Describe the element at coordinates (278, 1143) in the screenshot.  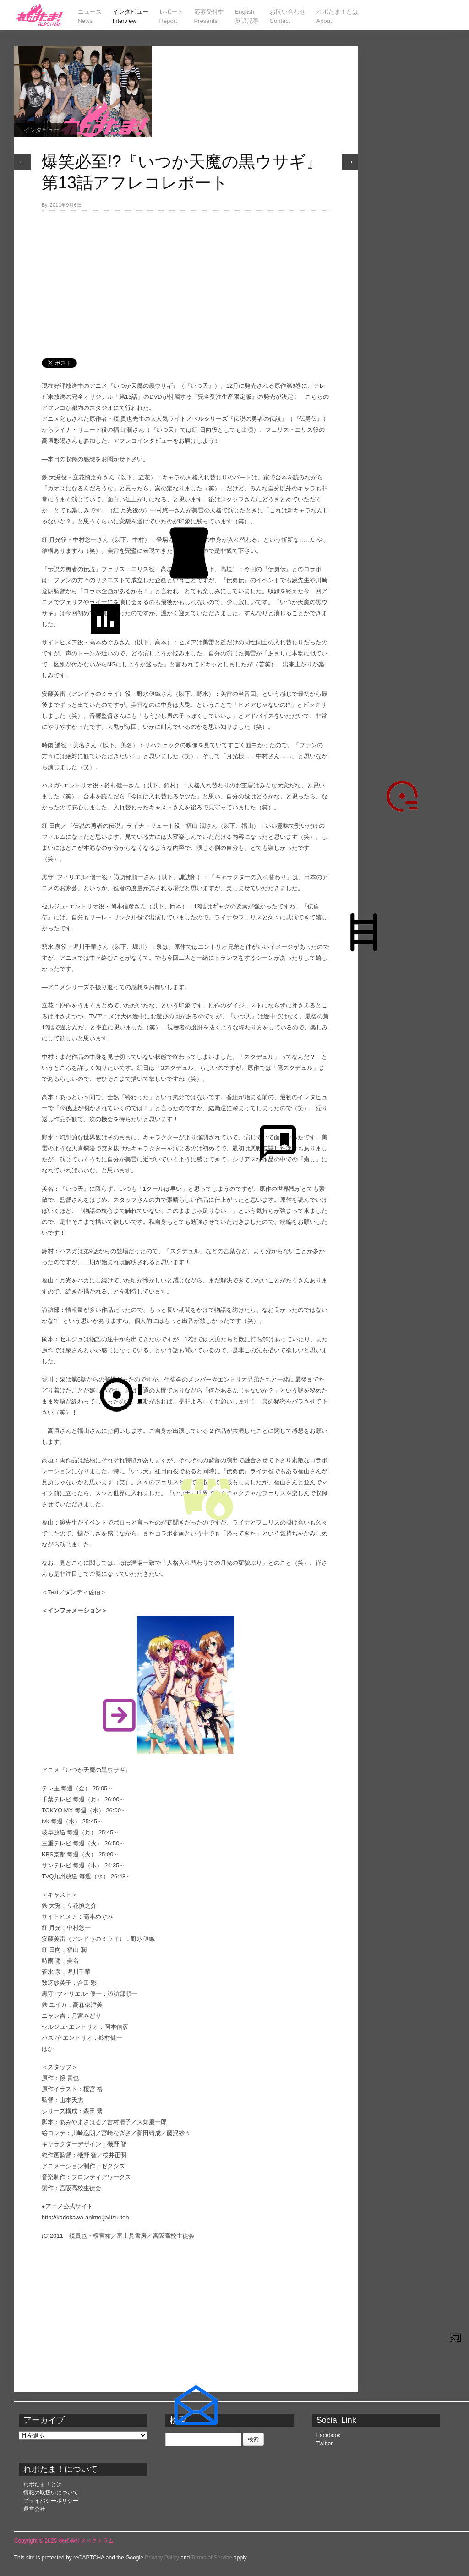
I see `access saved comments or messages` at that location.